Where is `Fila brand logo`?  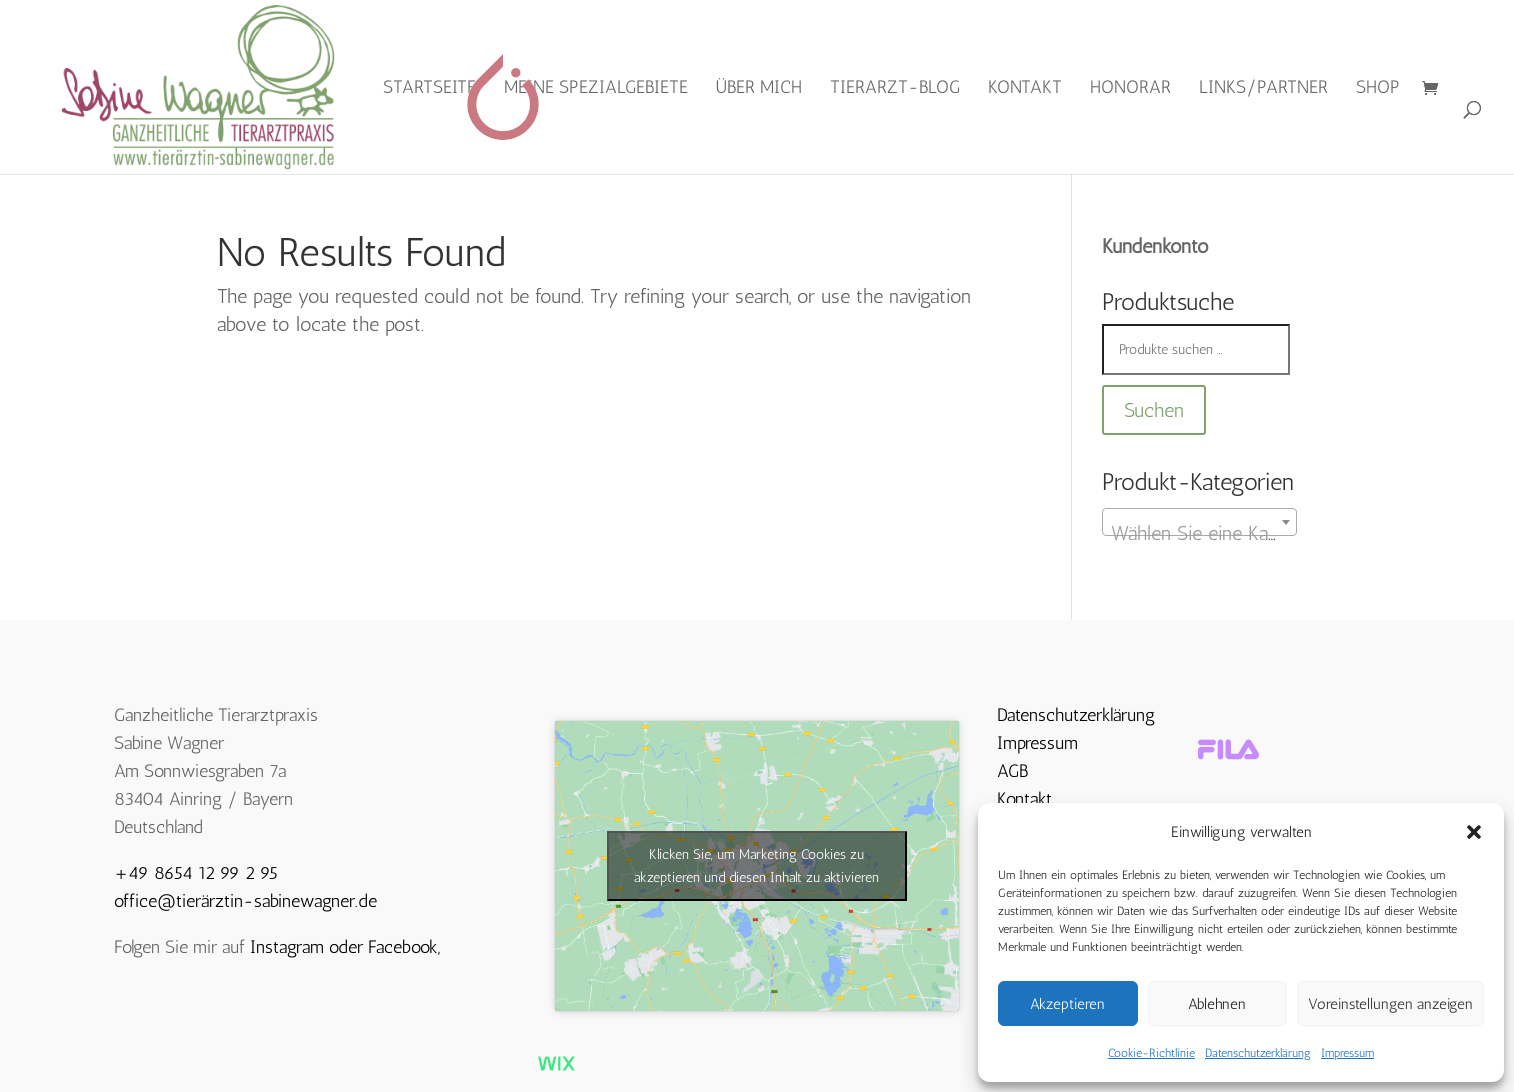
Fila brand logo is located at coordinates (1228, 749).